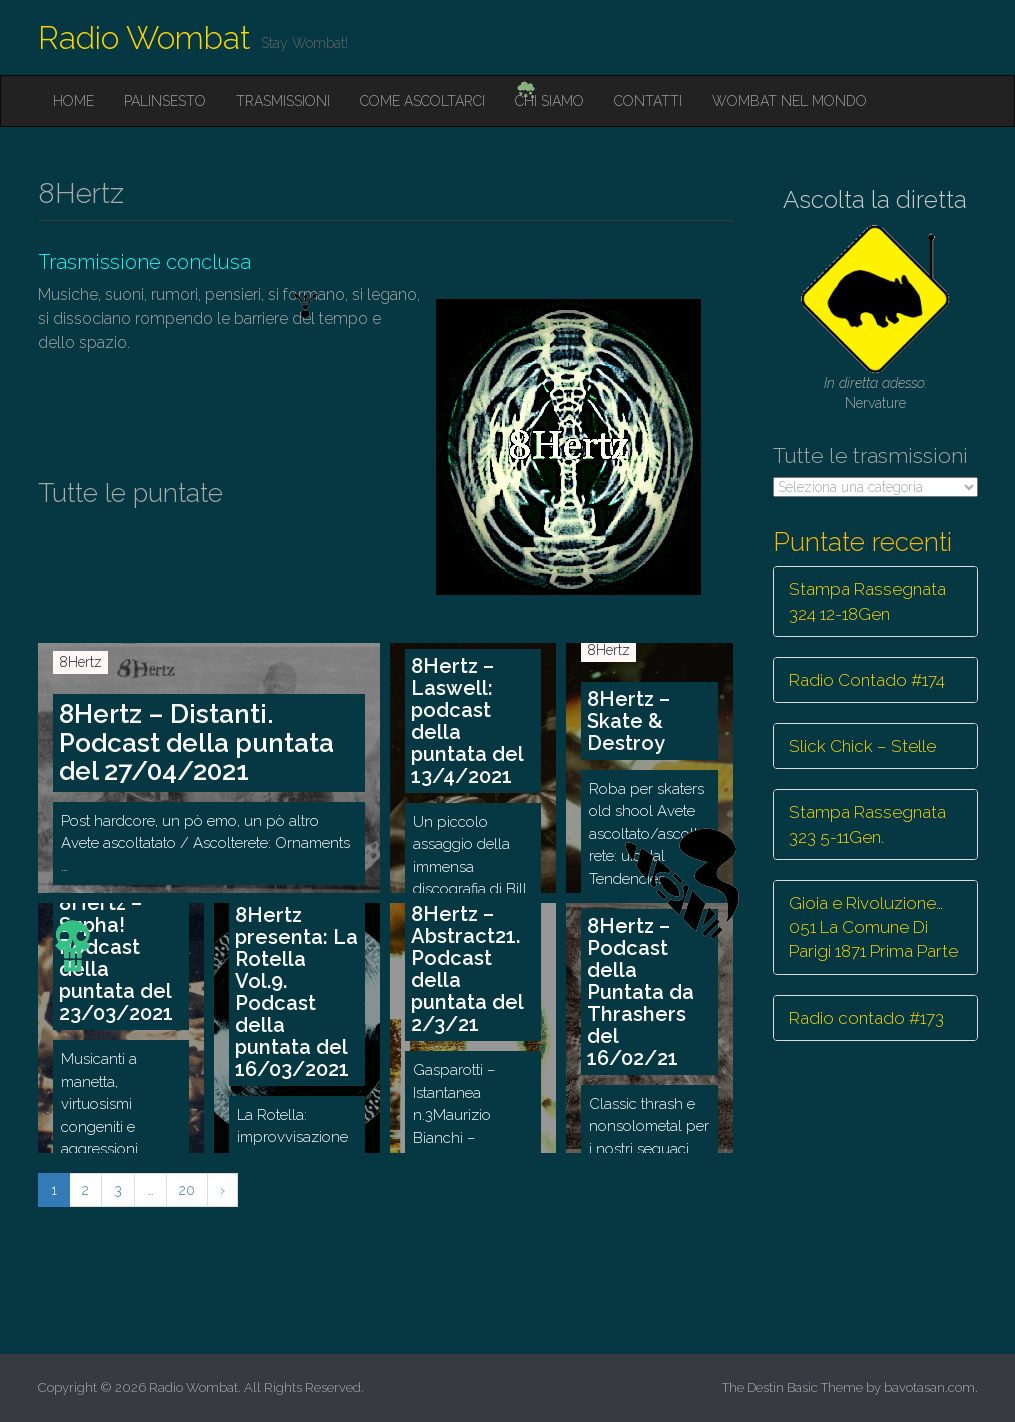  What do you see at coordinates (305, 305) in the screenshot?
I see `track your expenses` at bounding box center [305, 305].